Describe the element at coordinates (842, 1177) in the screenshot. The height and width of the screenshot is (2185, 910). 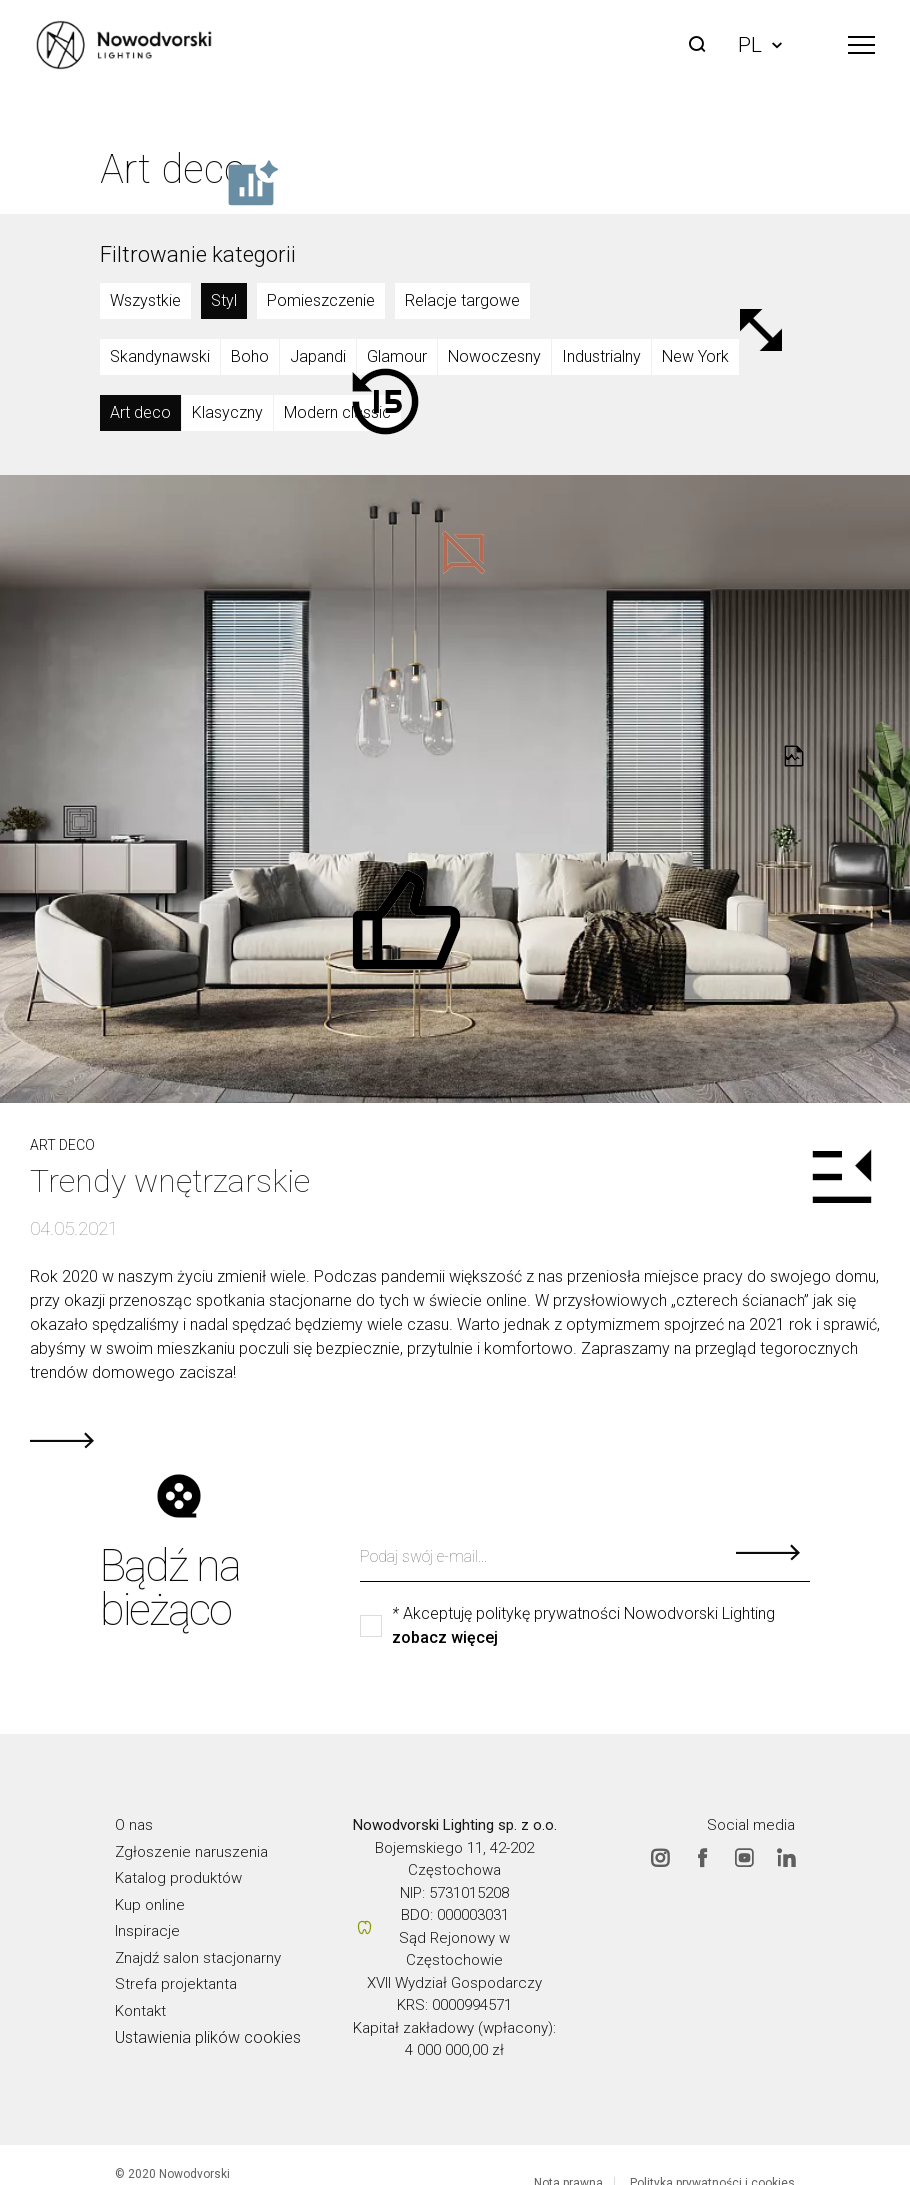
I see `collapse or hide the sidebar menu` at that location.